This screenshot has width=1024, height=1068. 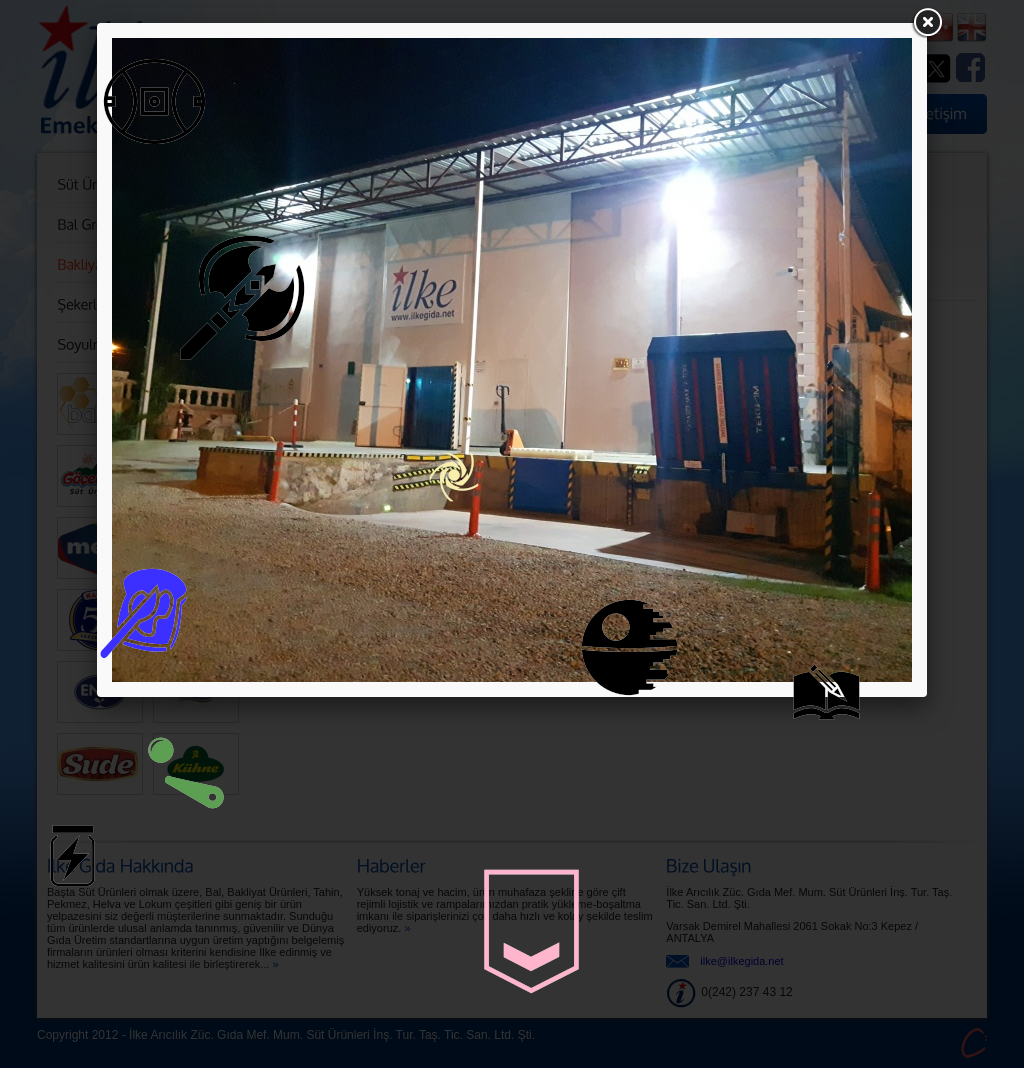 What do you see at coordinates (143, 613) in the screenshot?
I see `breakfast or food-related game item` at bounding box center [143, 613].